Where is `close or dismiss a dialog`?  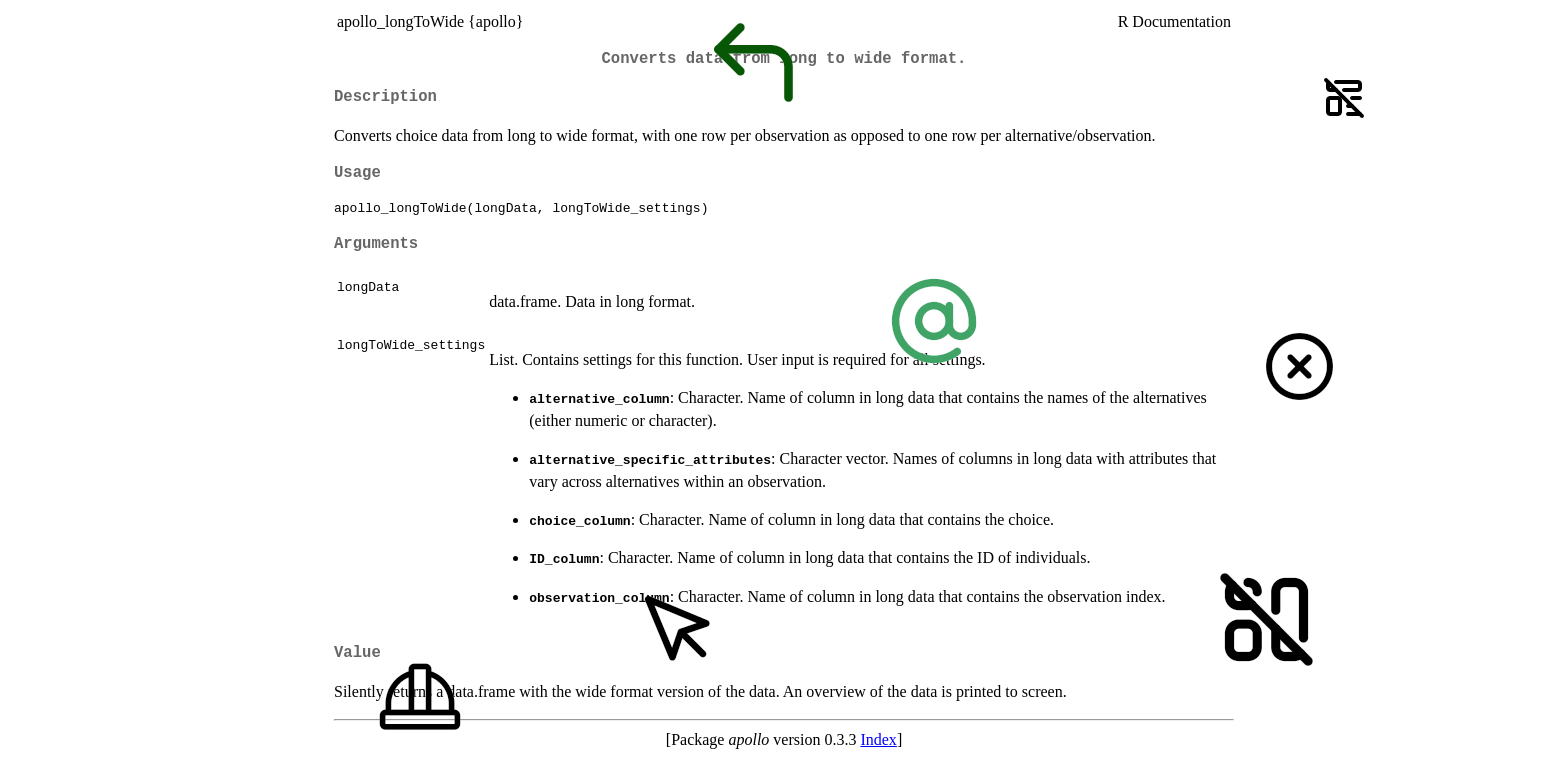
close or dismiss a dialog is located at coordinates (1299, 366).